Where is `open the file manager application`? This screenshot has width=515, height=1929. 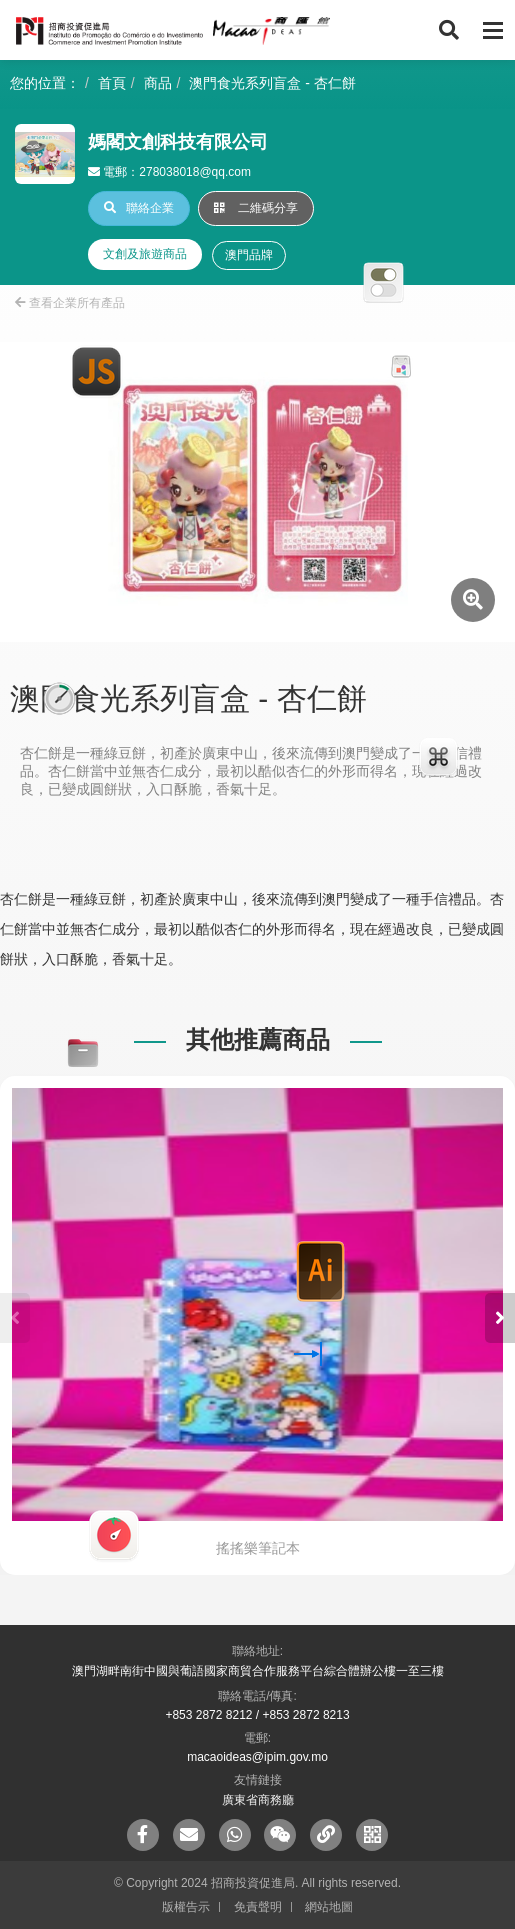 open the file manager application is located at coordinates (83, 1053).